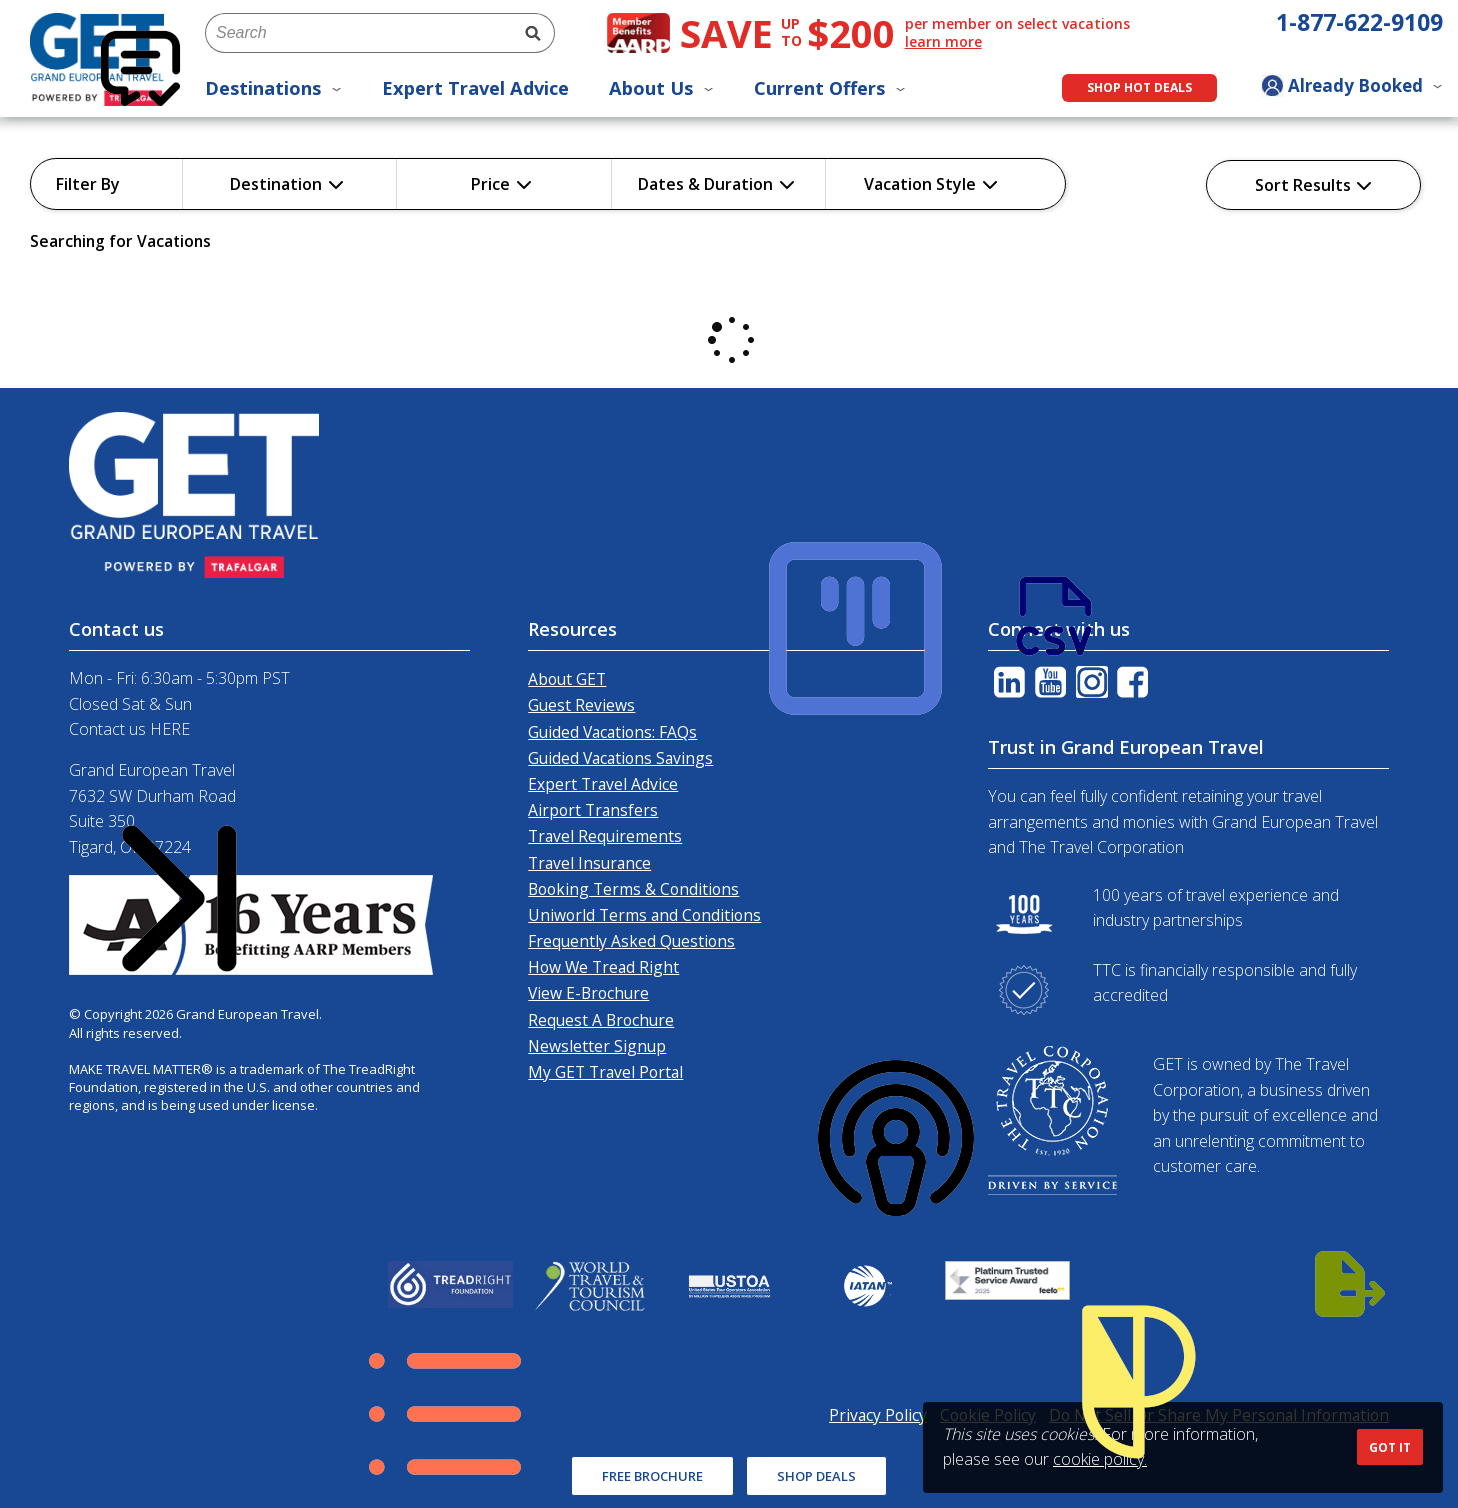 The image size is (1458, 1508). What do you see at coordinates (855, 628) in the screenshot?
I see `align content to top center of container` at bounding box center [855, 628].